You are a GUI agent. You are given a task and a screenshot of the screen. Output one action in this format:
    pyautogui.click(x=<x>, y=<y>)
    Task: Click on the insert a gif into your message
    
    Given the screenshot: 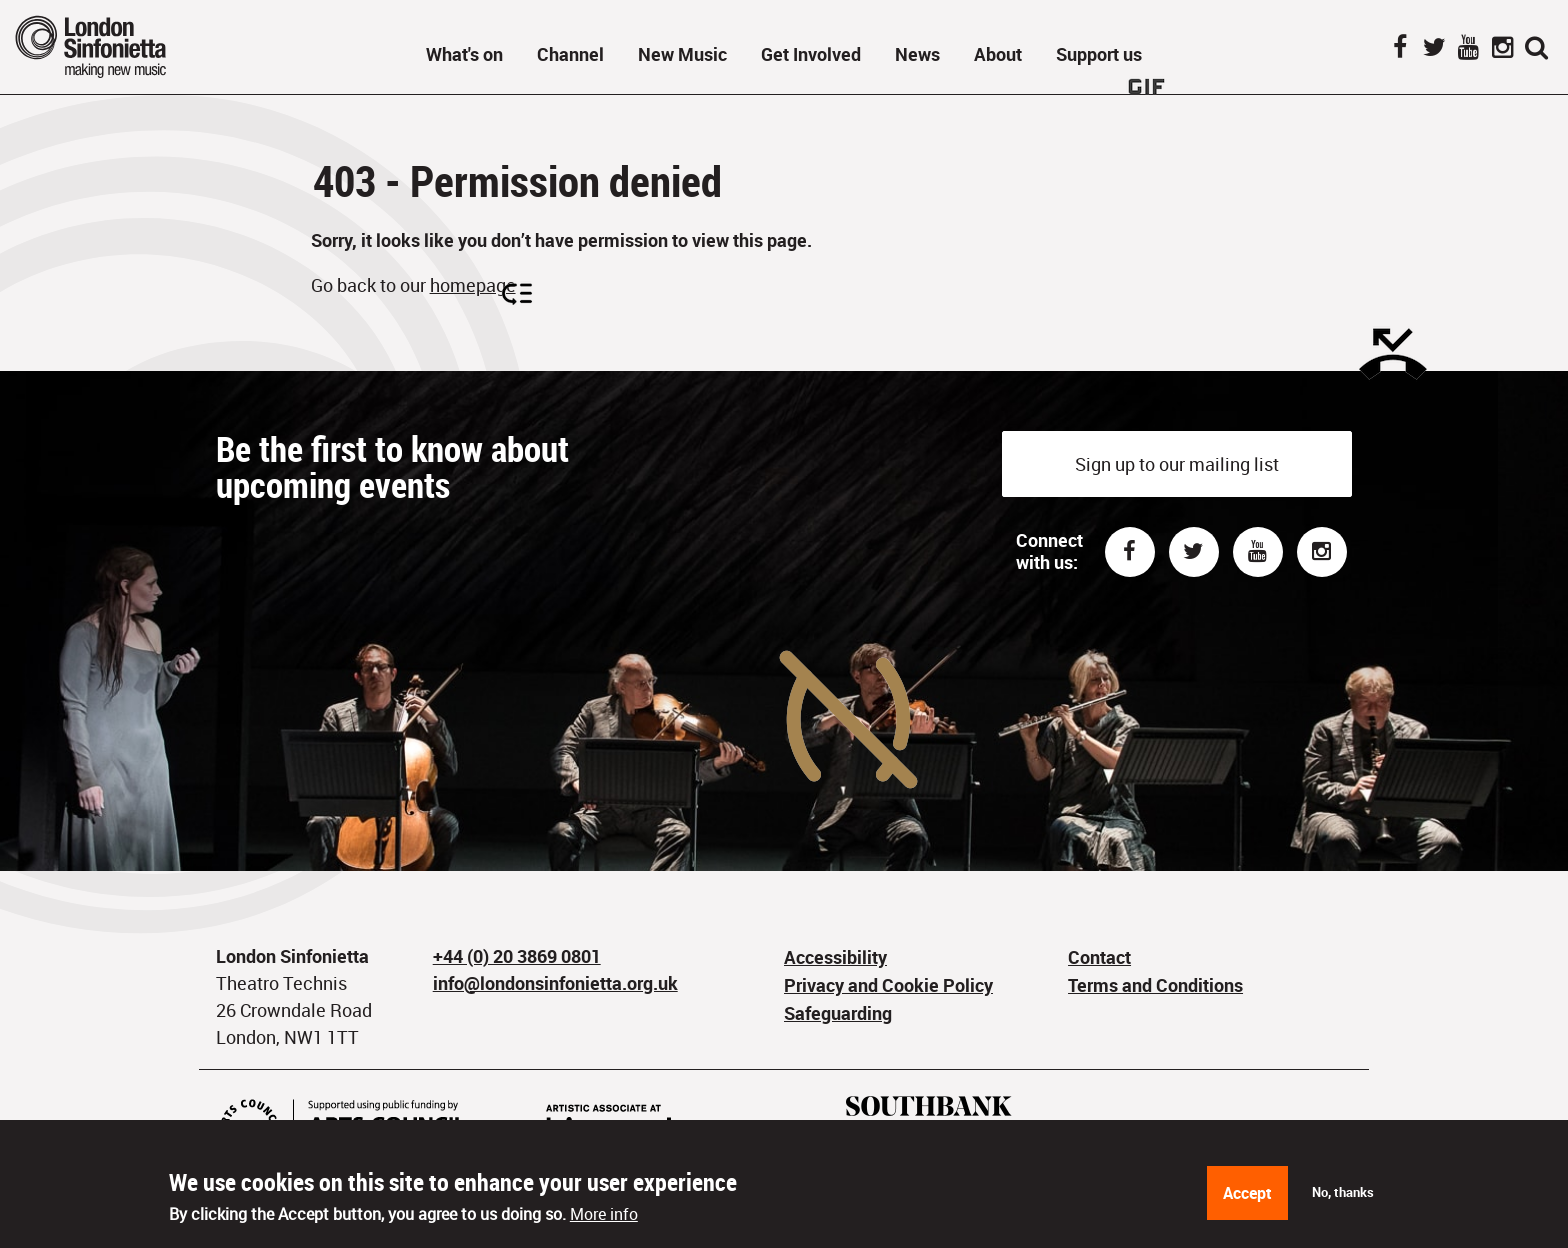 What is the action you would take?
    pyautogui.click(x=1146, y=86)
    